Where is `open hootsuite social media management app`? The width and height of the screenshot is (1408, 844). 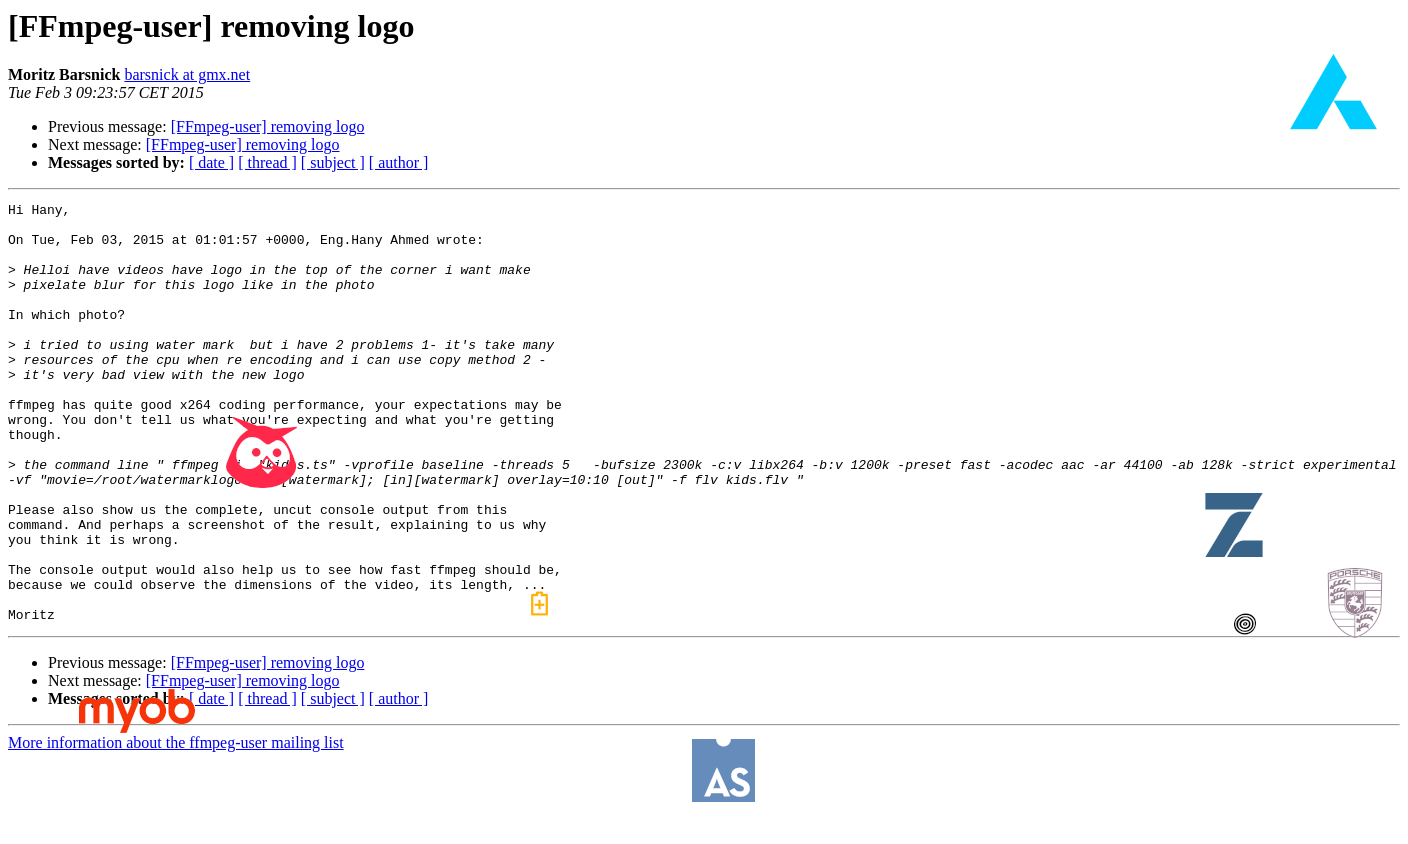
open hootsuite social media management app is located at coordinates (261, 452).